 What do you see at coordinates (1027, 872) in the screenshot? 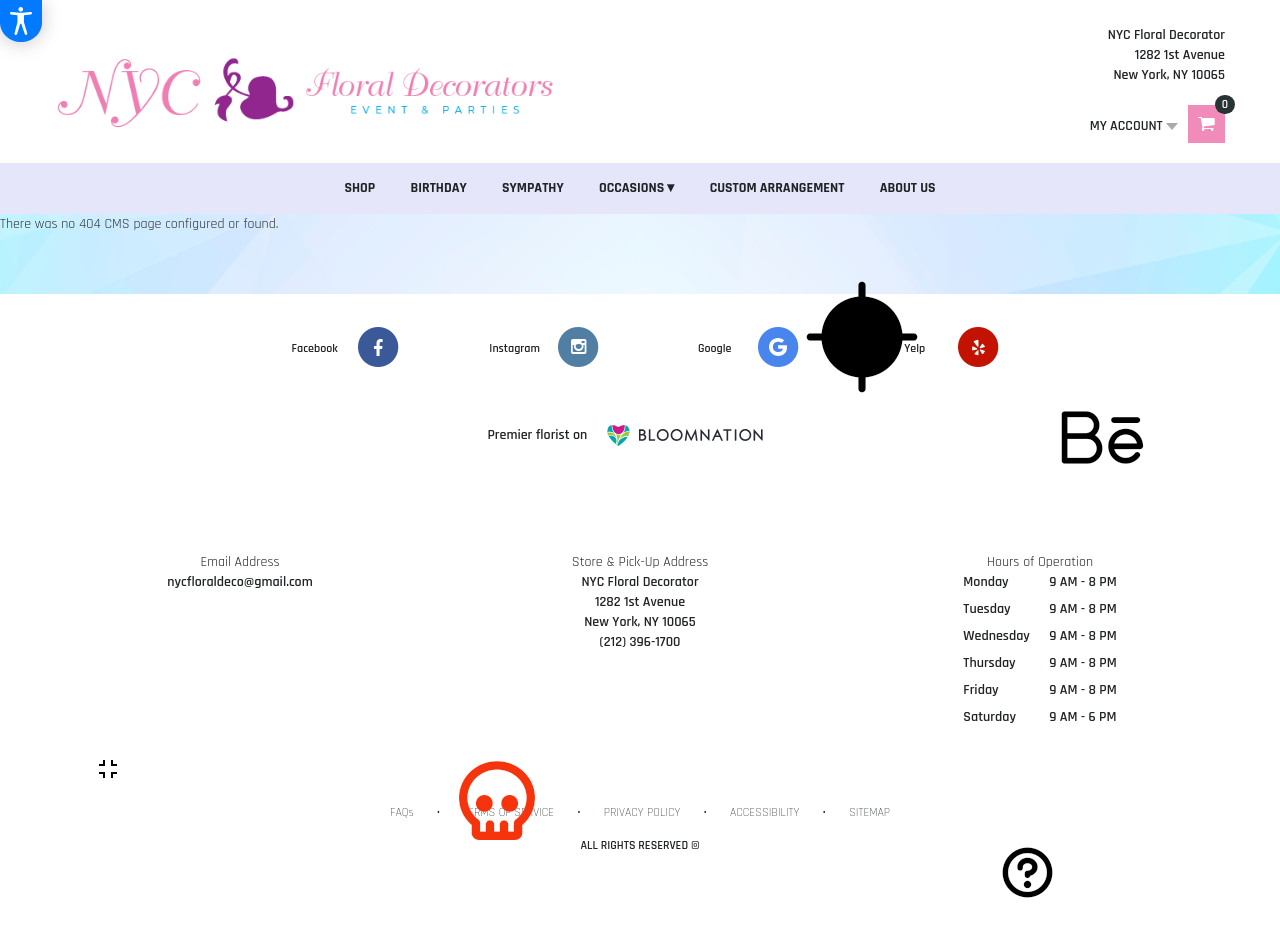
I see `access help or FAQ section` at bounding box center [1027, 872].